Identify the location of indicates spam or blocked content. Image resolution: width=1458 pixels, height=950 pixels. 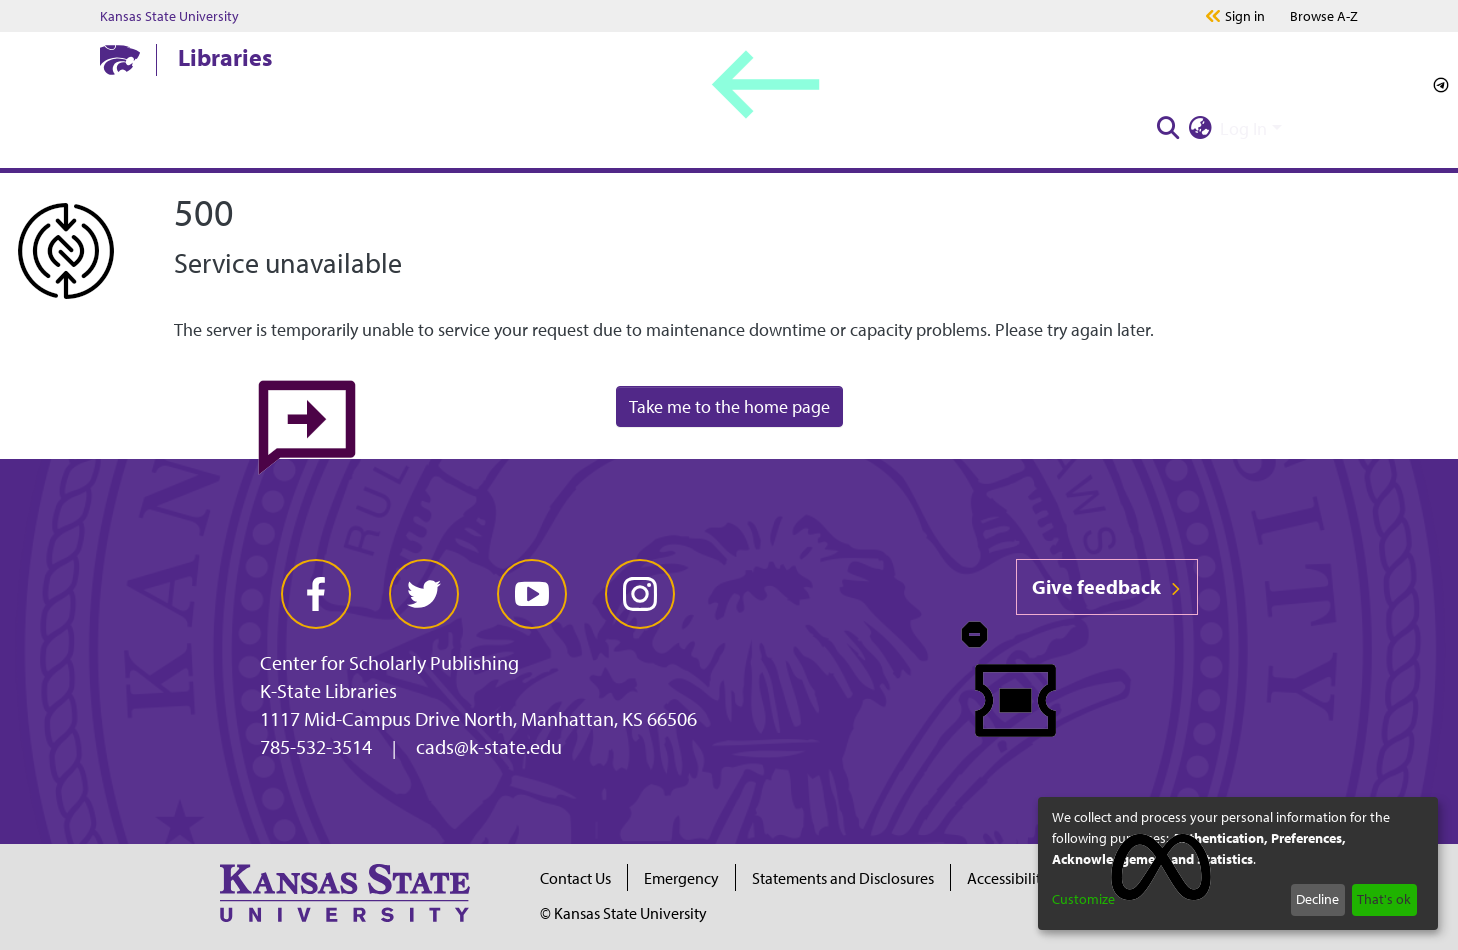
(974, 634).